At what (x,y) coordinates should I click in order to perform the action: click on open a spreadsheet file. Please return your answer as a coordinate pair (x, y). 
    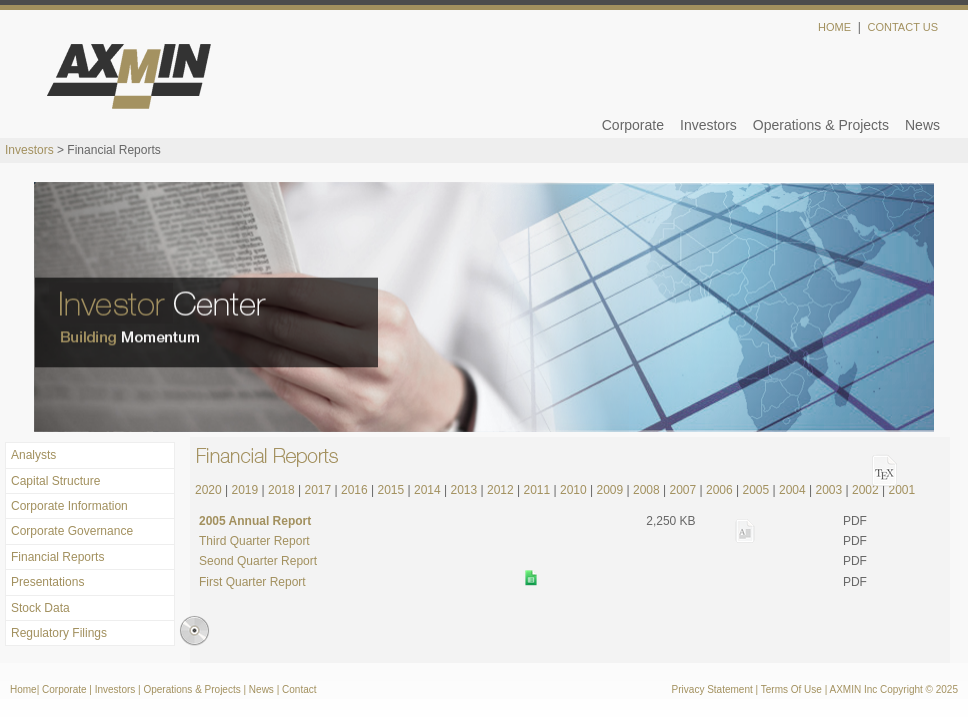
    Looking at the image, I should click on (531, 578).